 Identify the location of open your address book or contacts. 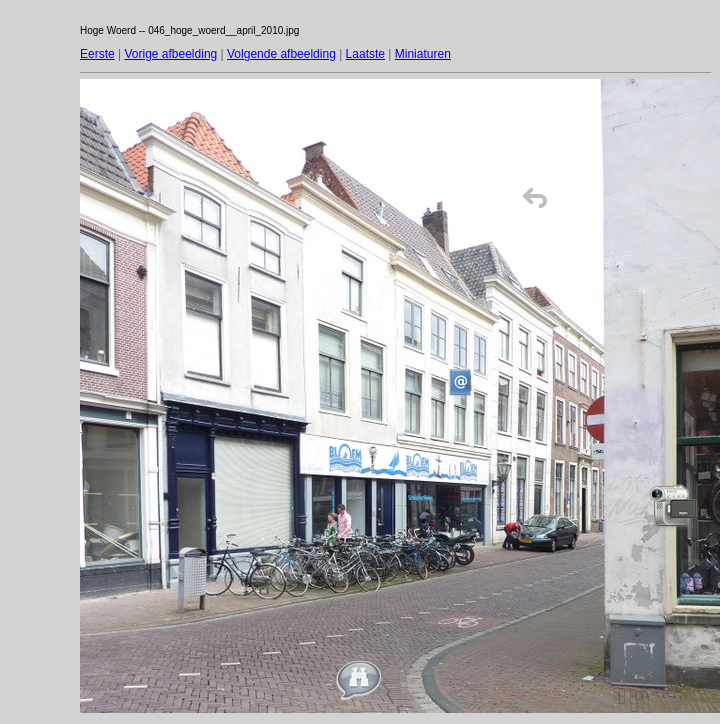
(460, 383).